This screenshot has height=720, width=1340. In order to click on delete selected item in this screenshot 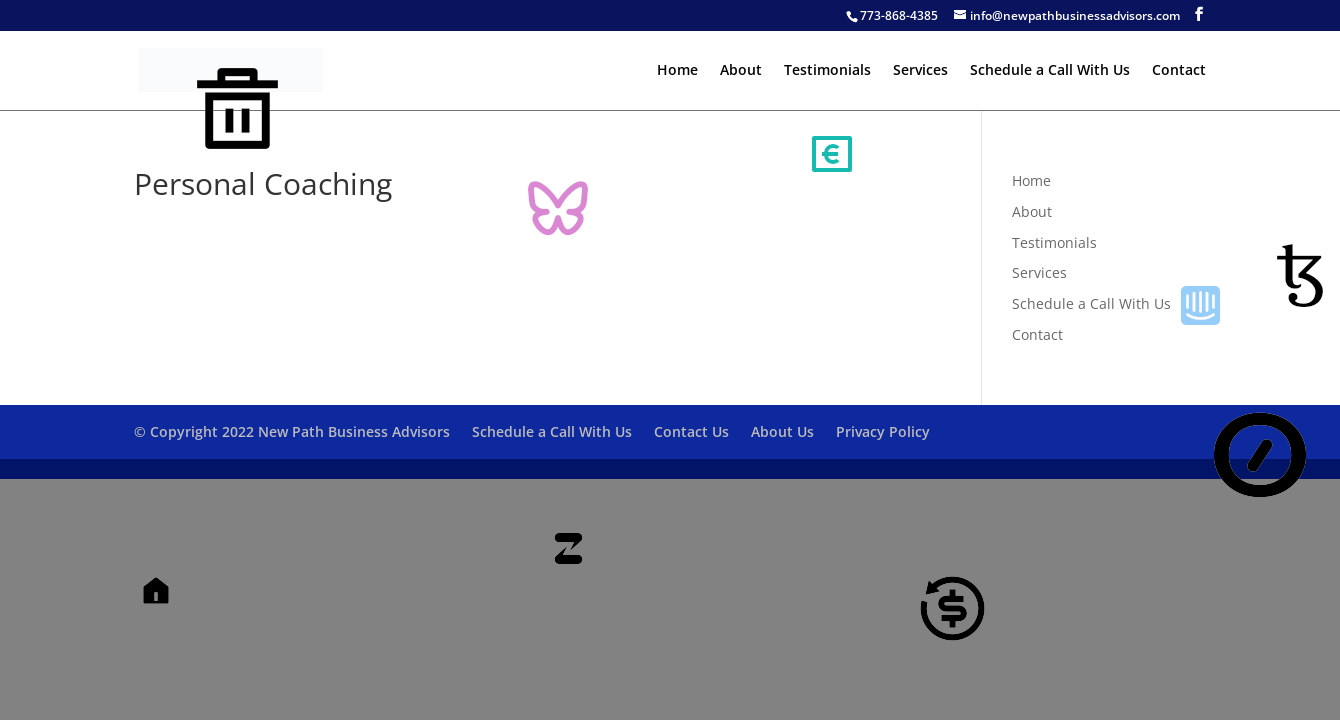, I will do `click(237, 108)`.